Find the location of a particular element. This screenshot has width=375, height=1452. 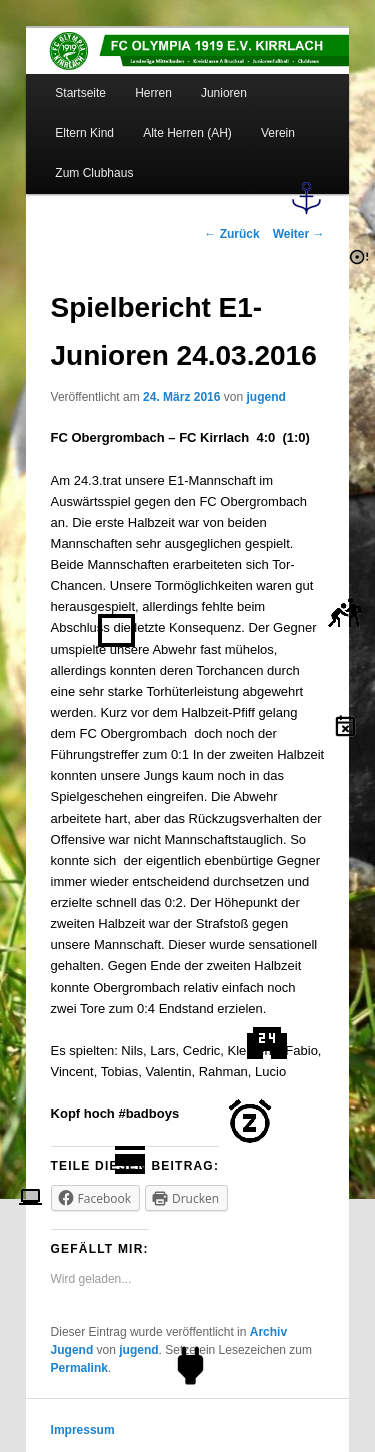

crop image to 3:2 aspect ratio is located at coordinates (116, 630).